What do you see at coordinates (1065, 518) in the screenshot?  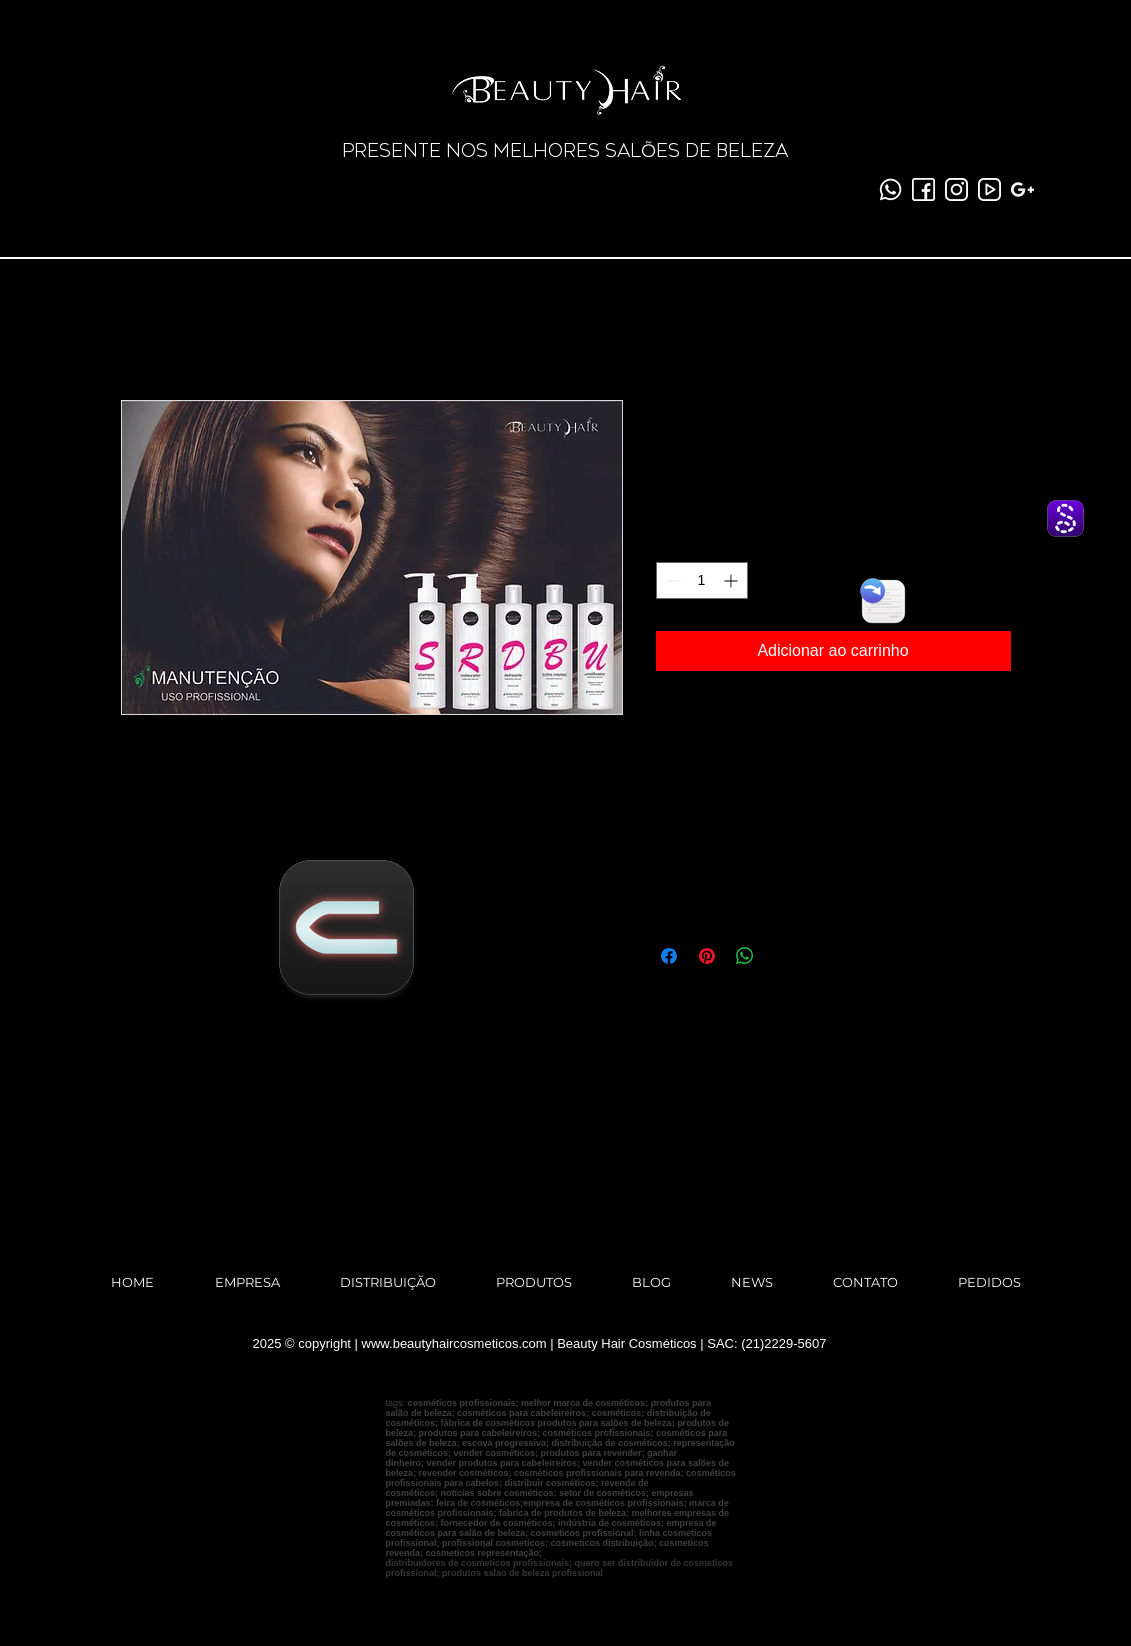 I see `open Seamly2D pattern drafting application` at bounding box center [1065, 518].